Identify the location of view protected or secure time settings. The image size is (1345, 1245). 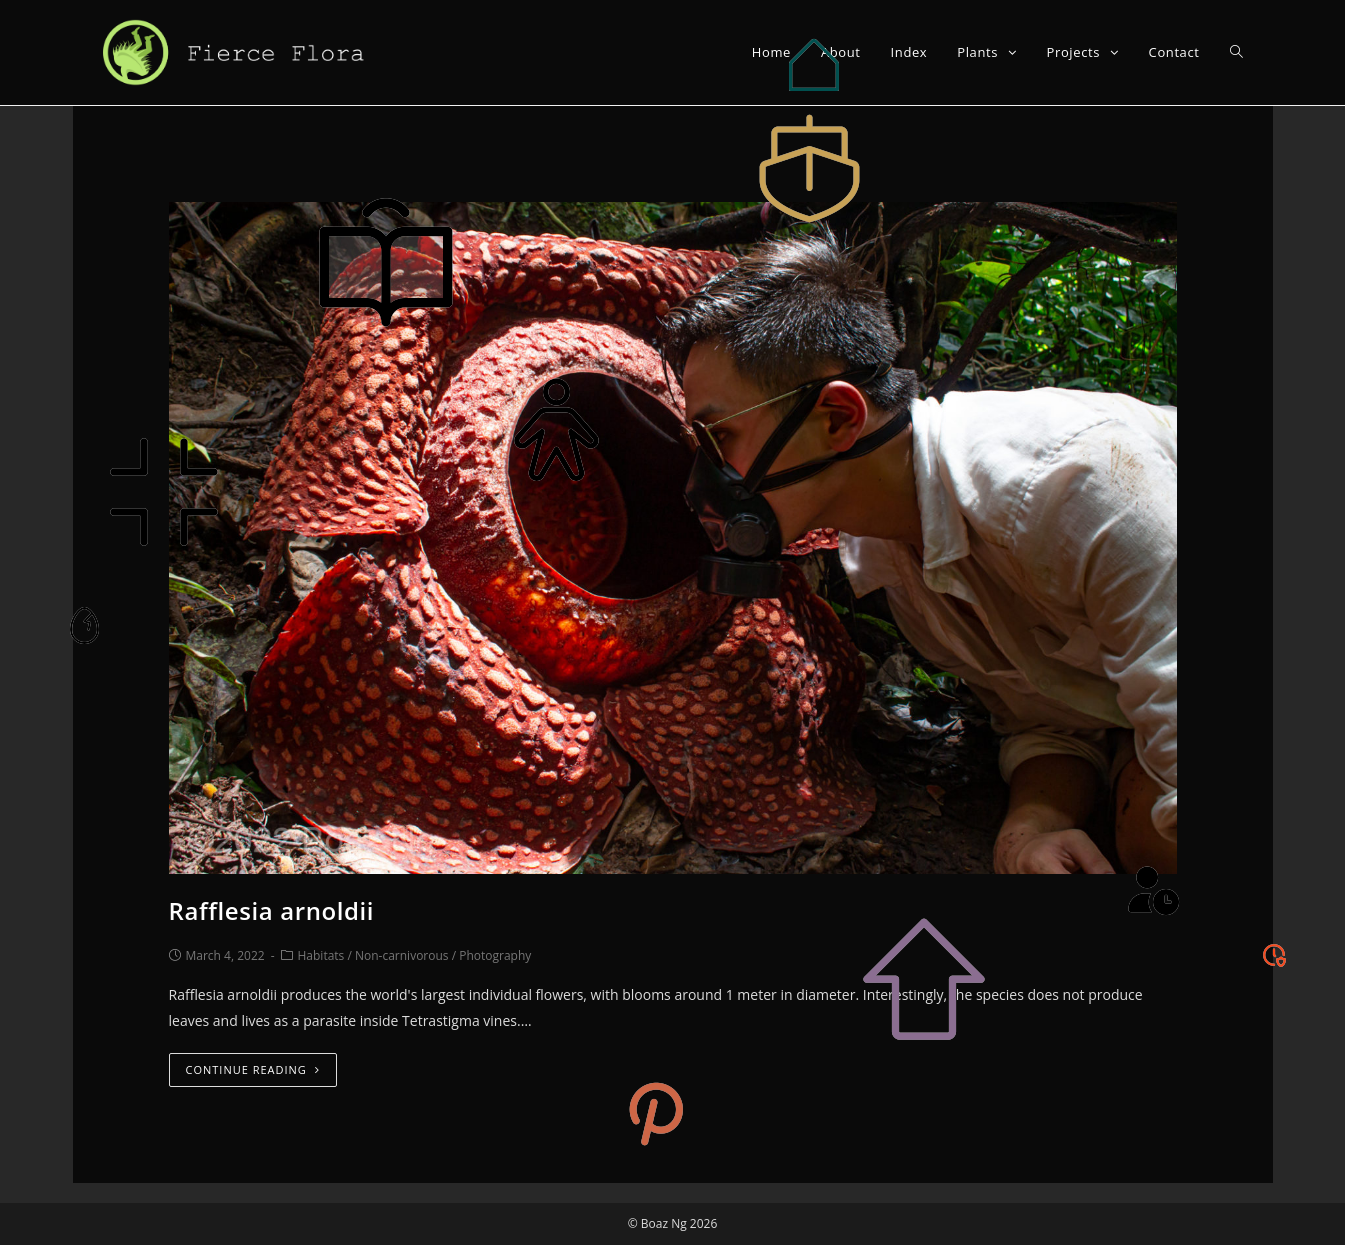
(1274, 955).